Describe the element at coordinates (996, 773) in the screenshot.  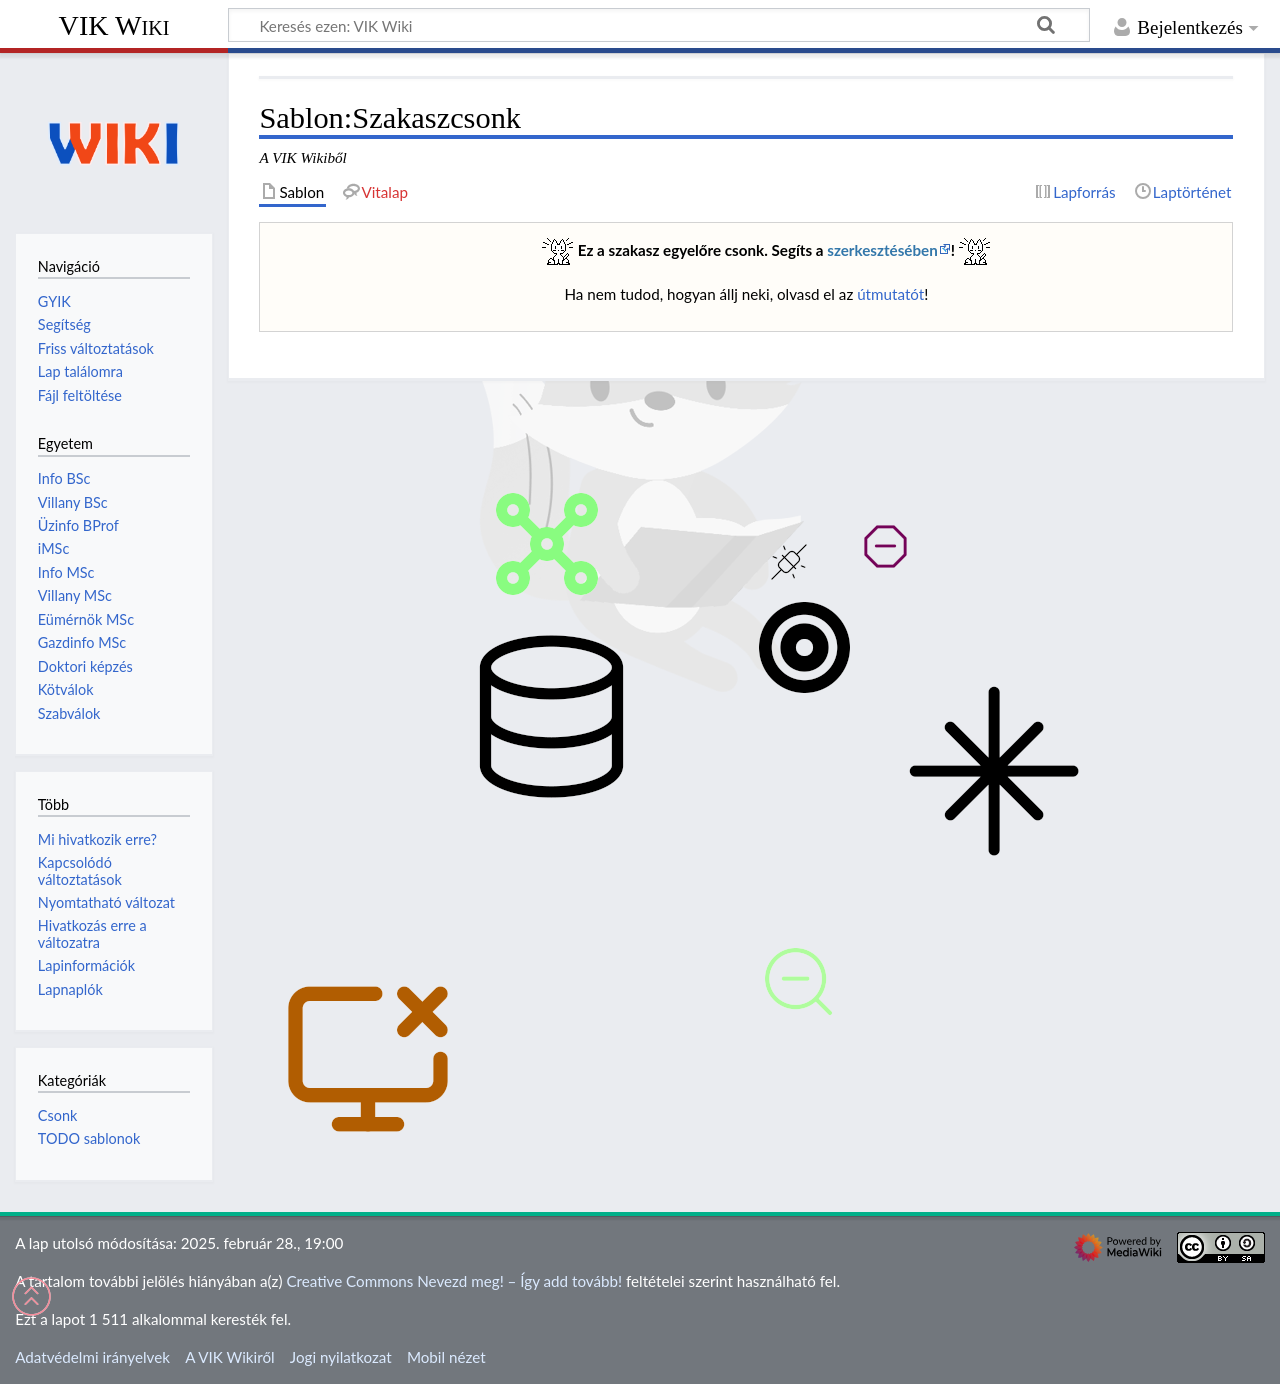
I see `indicates a featured or starred item` at that location.